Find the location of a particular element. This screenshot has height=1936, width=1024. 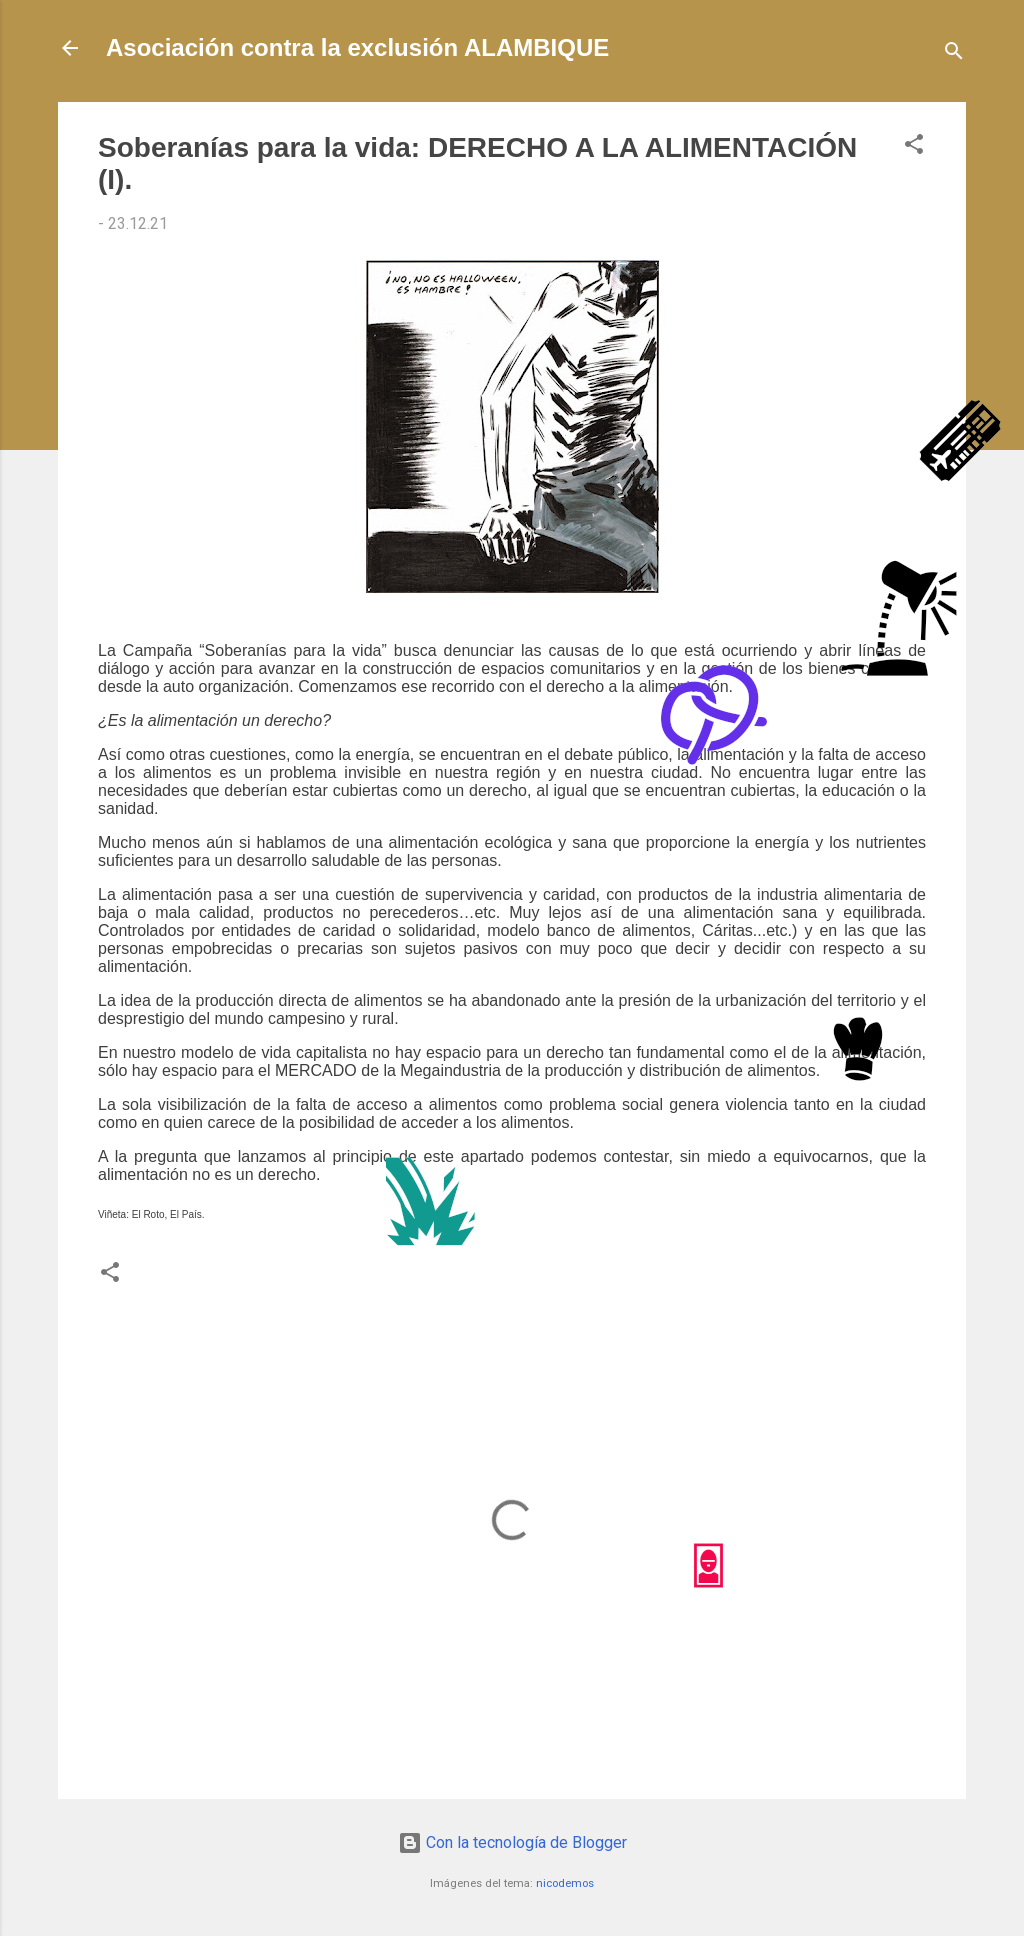

view your boarding pass is located at coordinates (960, 440).